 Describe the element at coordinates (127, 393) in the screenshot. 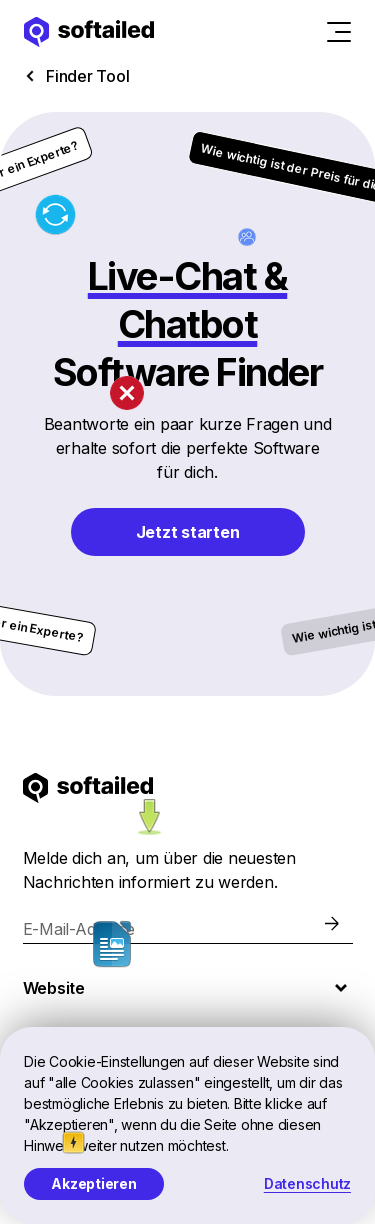

I see `close the current dialog or modal window` at that location.